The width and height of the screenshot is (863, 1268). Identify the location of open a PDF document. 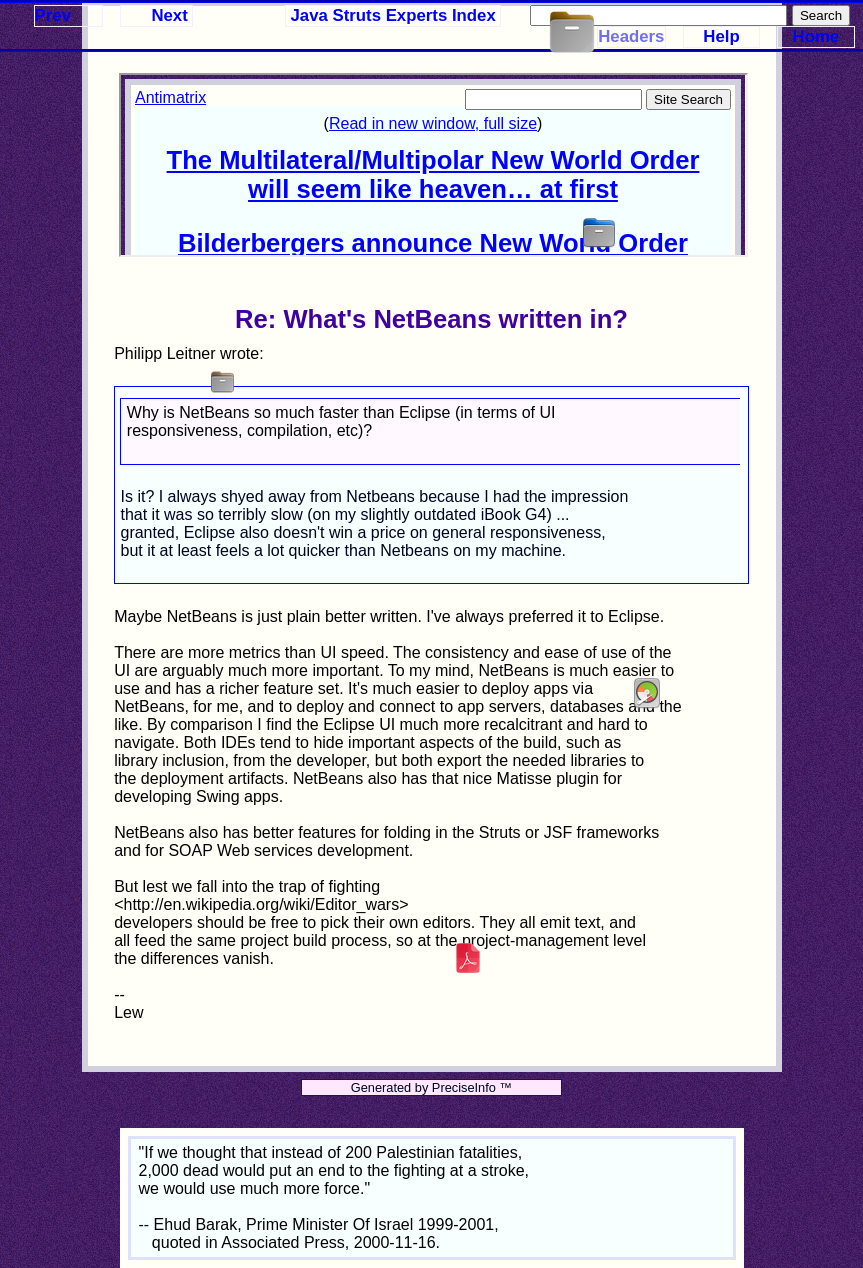
(468, 958).